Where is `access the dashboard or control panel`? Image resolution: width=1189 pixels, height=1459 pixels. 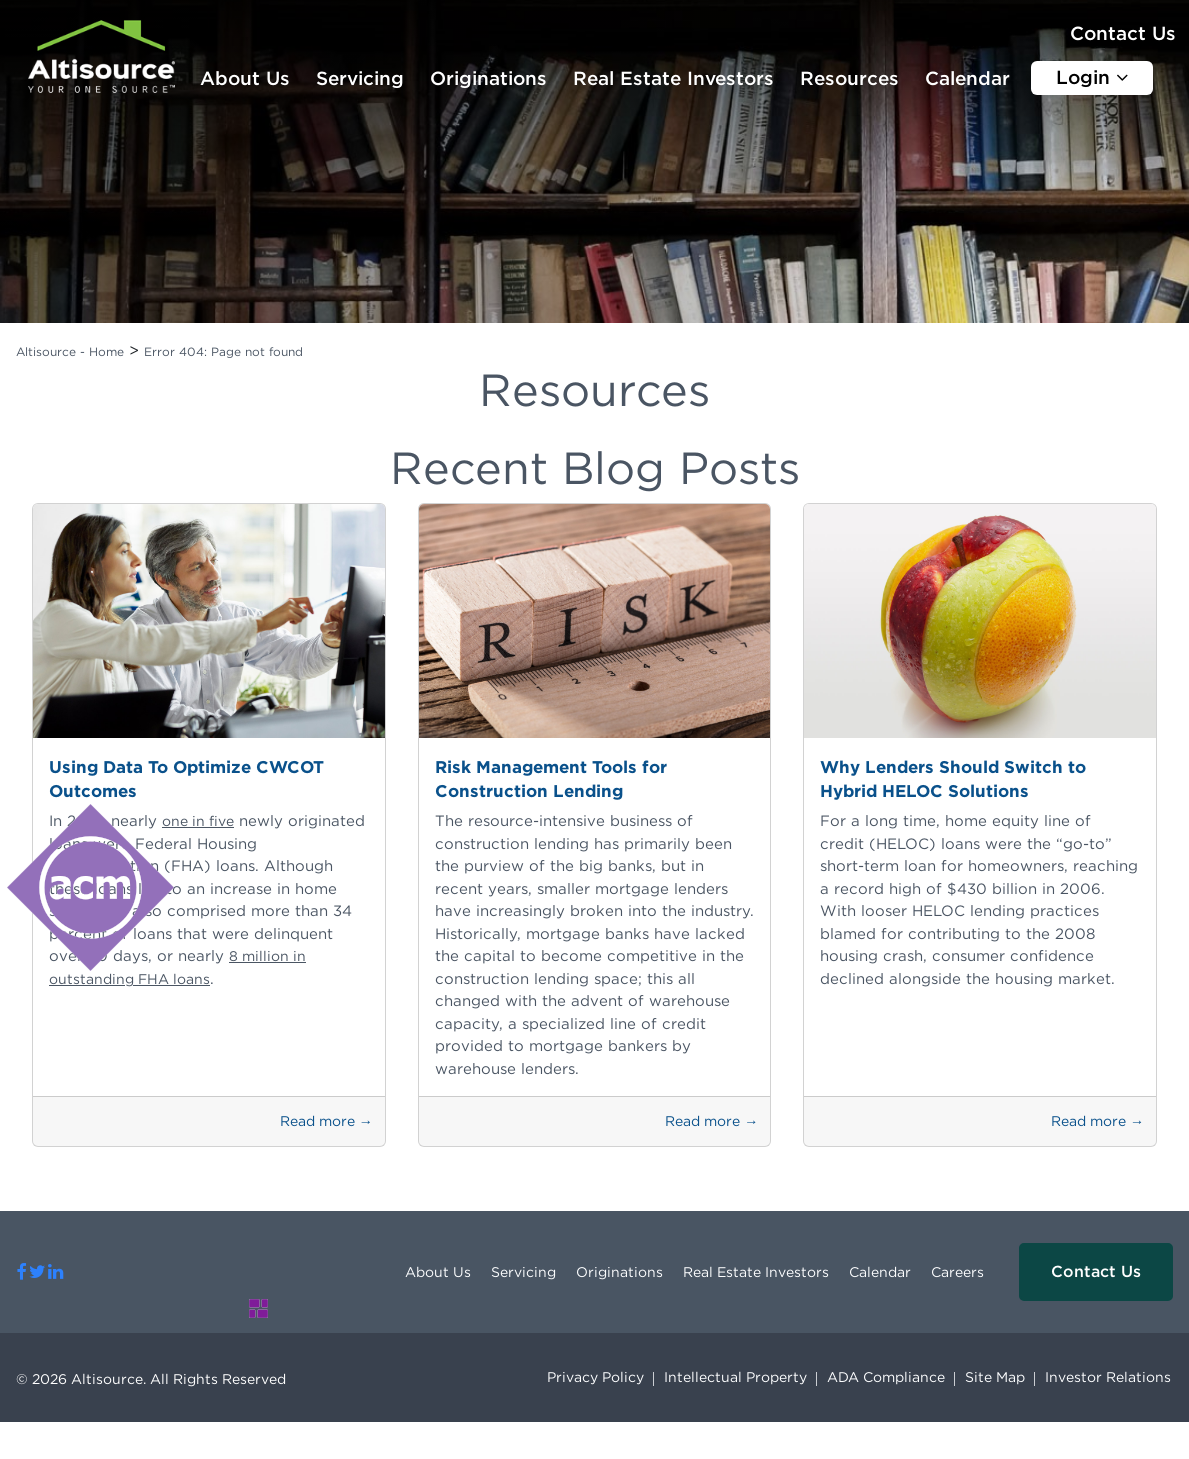 access the dashboard or control panel is located at coordinates (258, 1308).